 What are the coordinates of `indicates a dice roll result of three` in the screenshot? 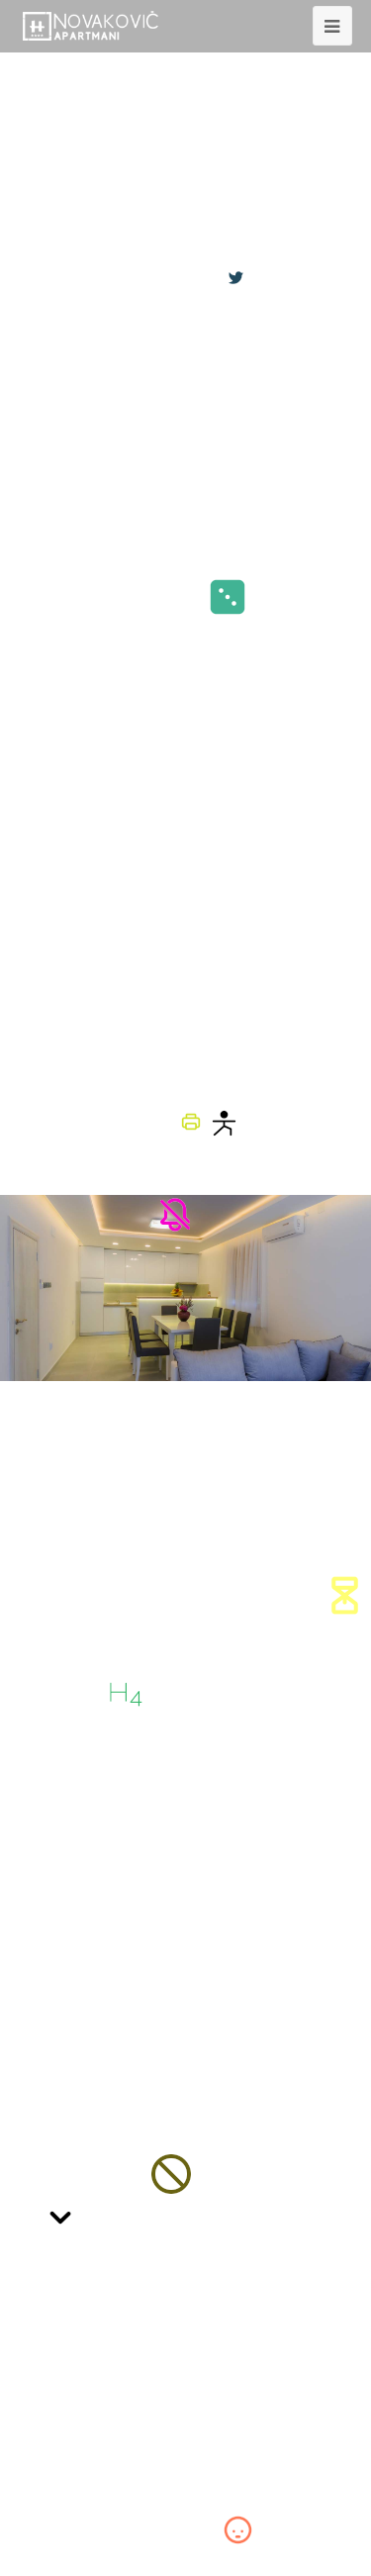 It's located at (228, 597).